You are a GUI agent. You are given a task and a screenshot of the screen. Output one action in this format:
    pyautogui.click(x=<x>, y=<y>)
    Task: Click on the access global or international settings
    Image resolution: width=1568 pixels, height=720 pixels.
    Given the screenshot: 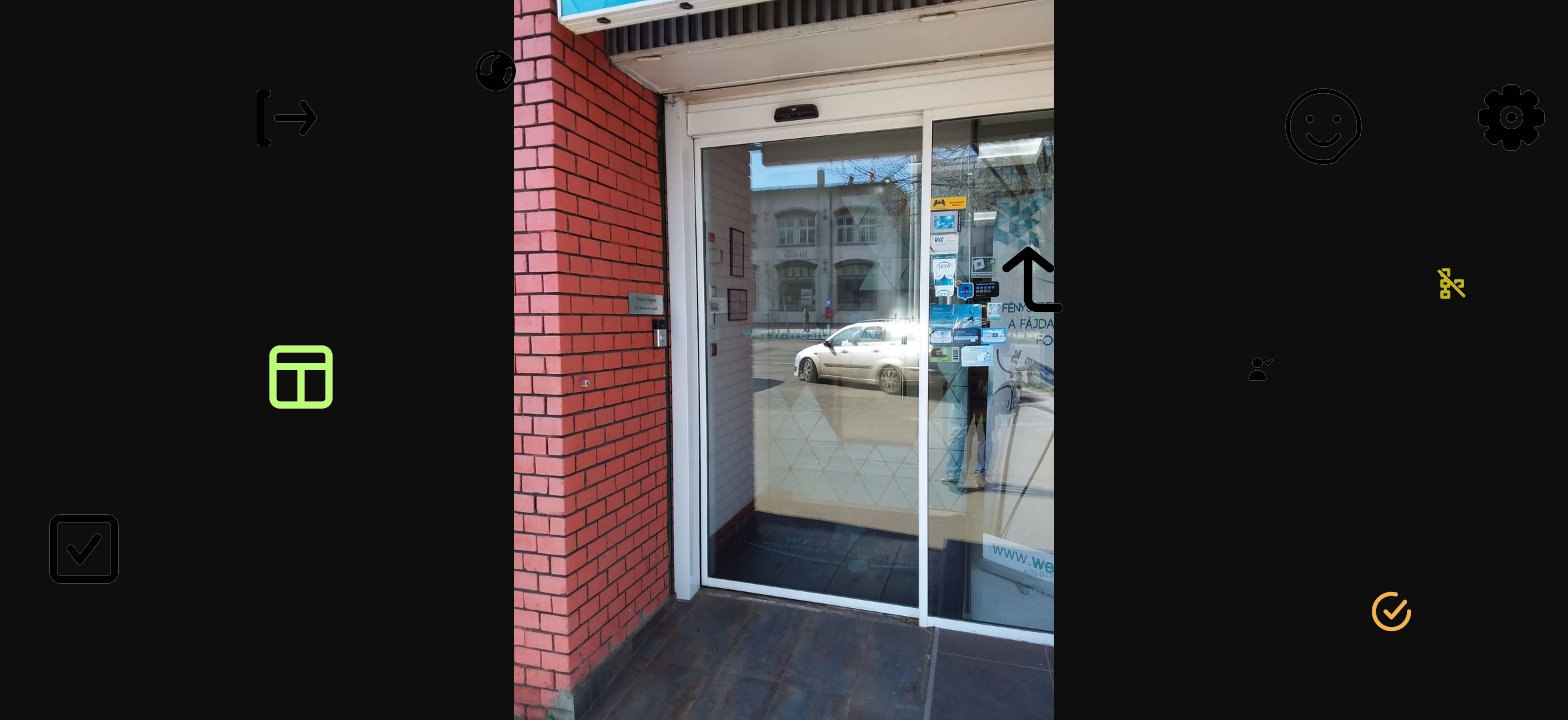 What is the action you would take?
    pyautogui.click(x=496, y=71)
    